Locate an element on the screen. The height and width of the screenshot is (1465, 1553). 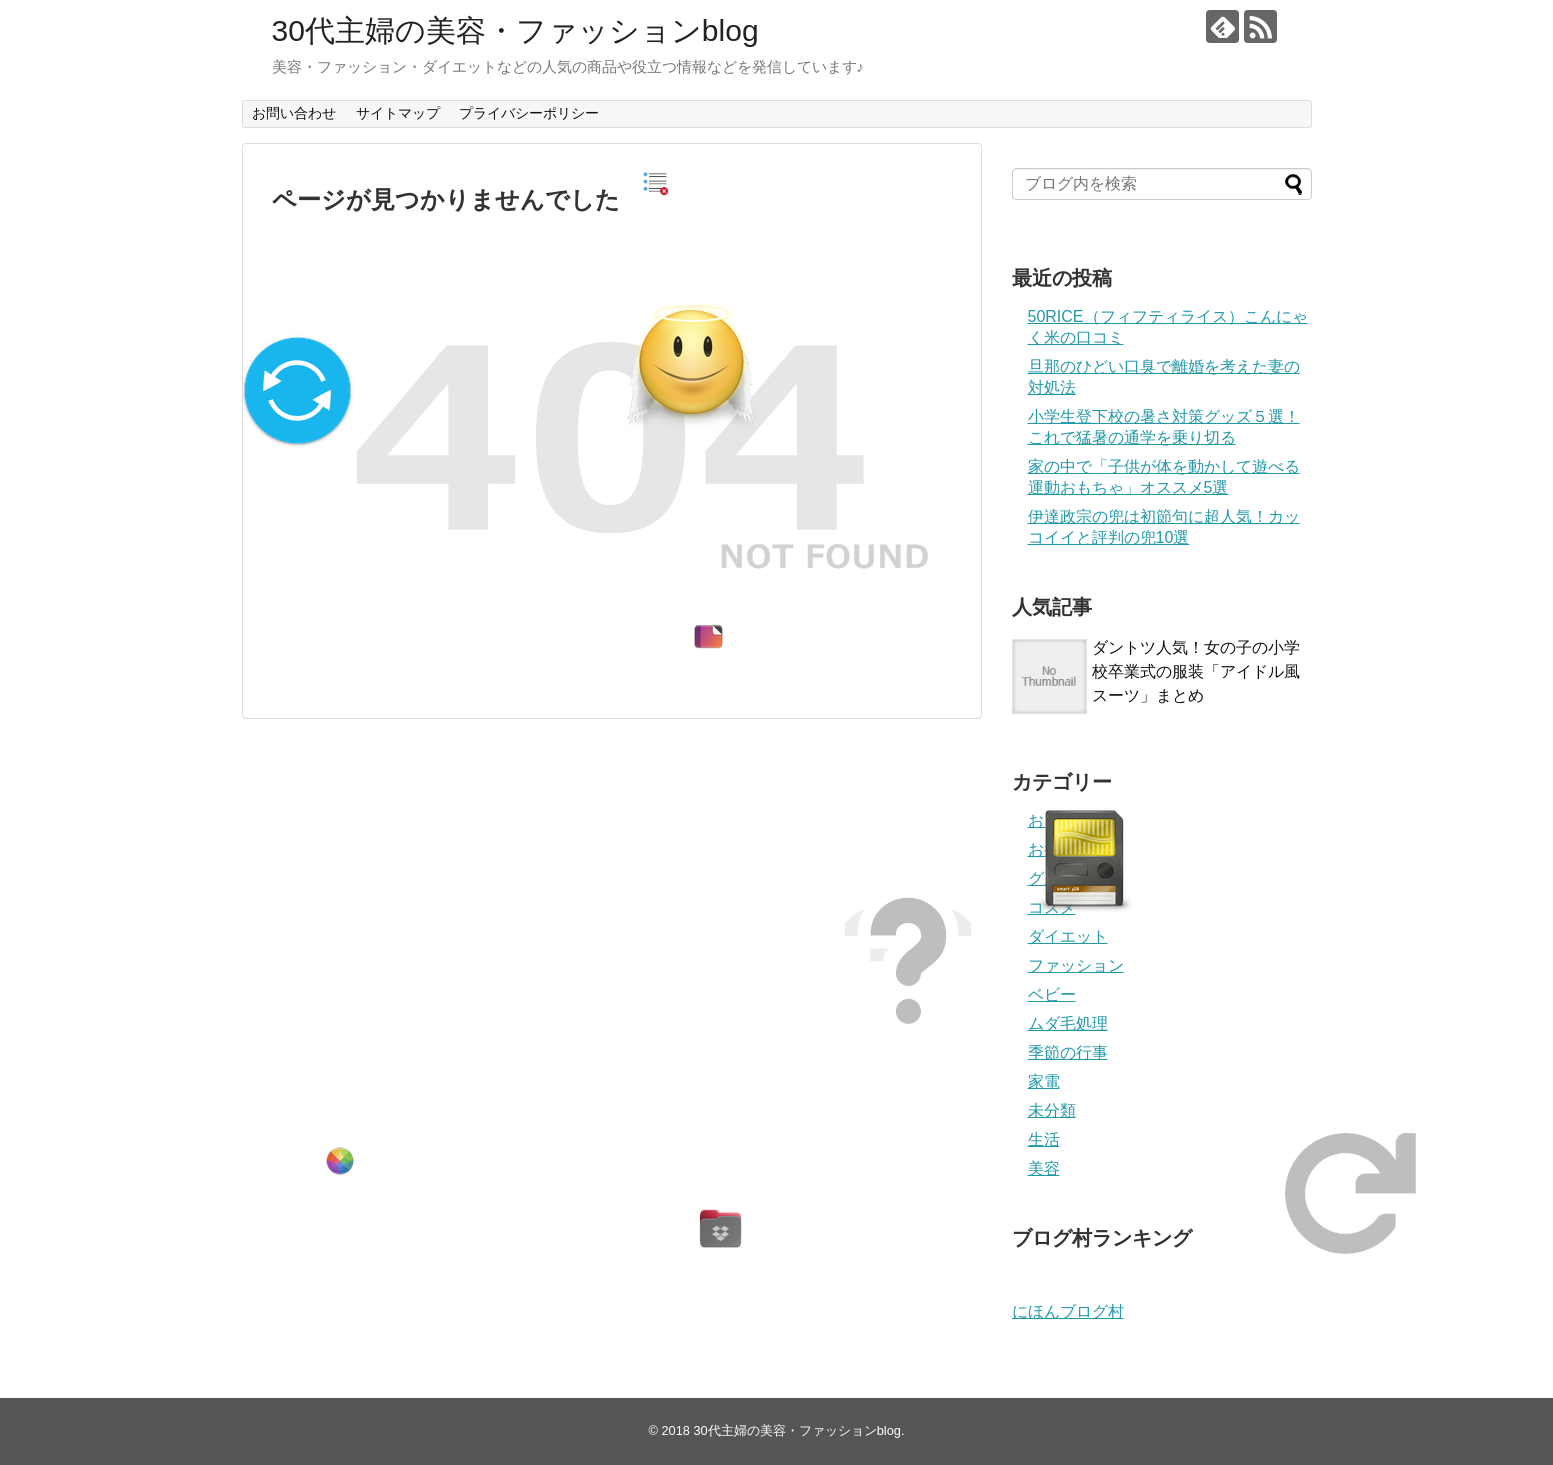
insert angel face emoji in chat is located at coordinates (692, 367).